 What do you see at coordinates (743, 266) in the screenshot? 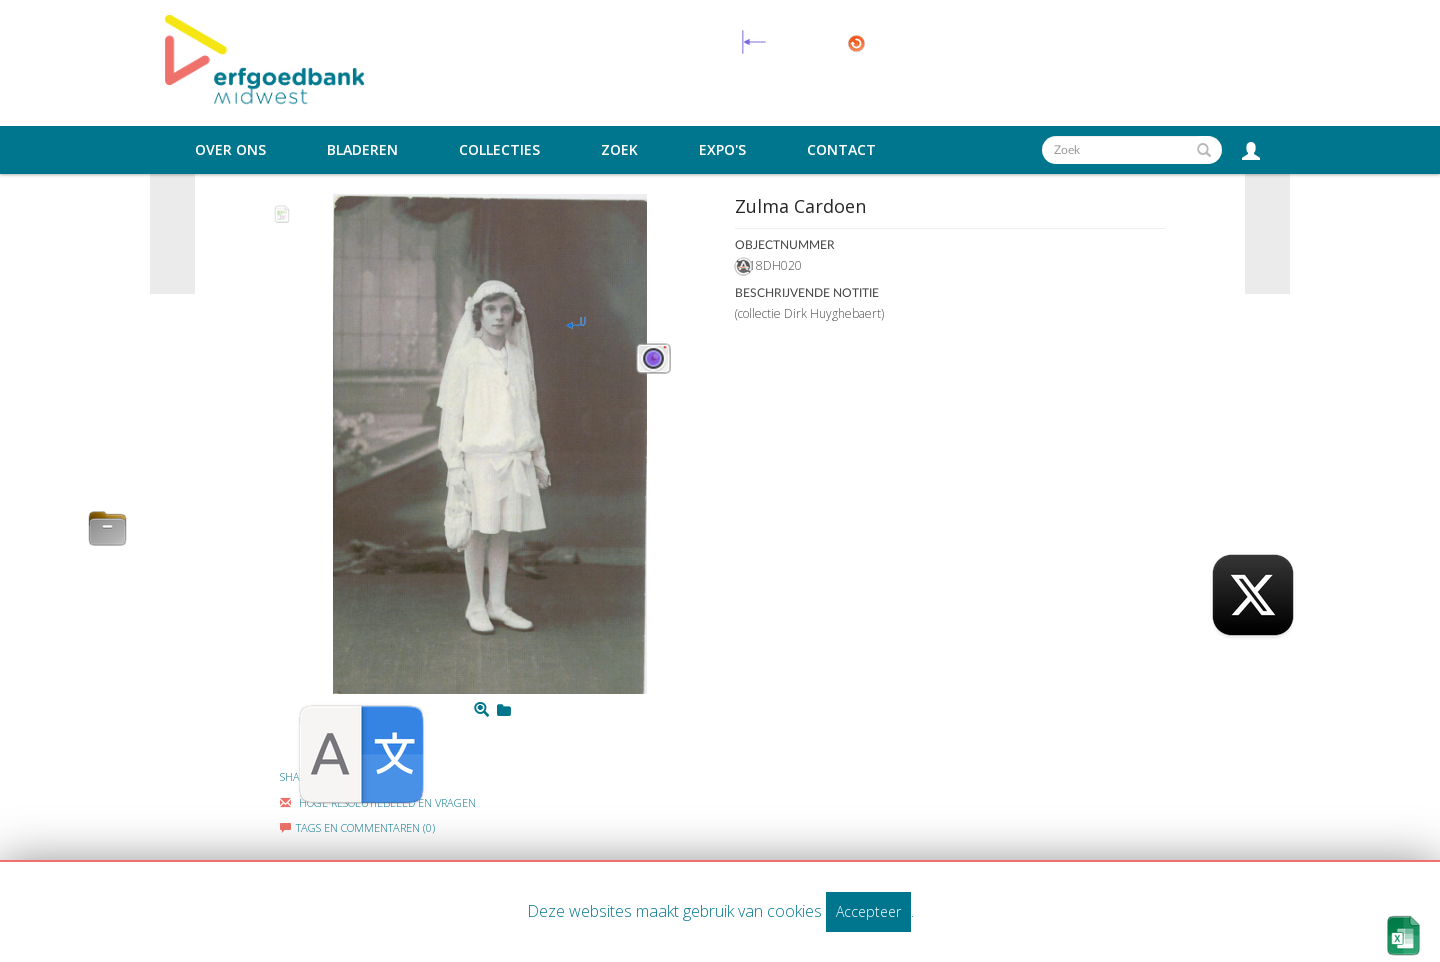
I see `check for available software updates` at bounding box center [743, 266].